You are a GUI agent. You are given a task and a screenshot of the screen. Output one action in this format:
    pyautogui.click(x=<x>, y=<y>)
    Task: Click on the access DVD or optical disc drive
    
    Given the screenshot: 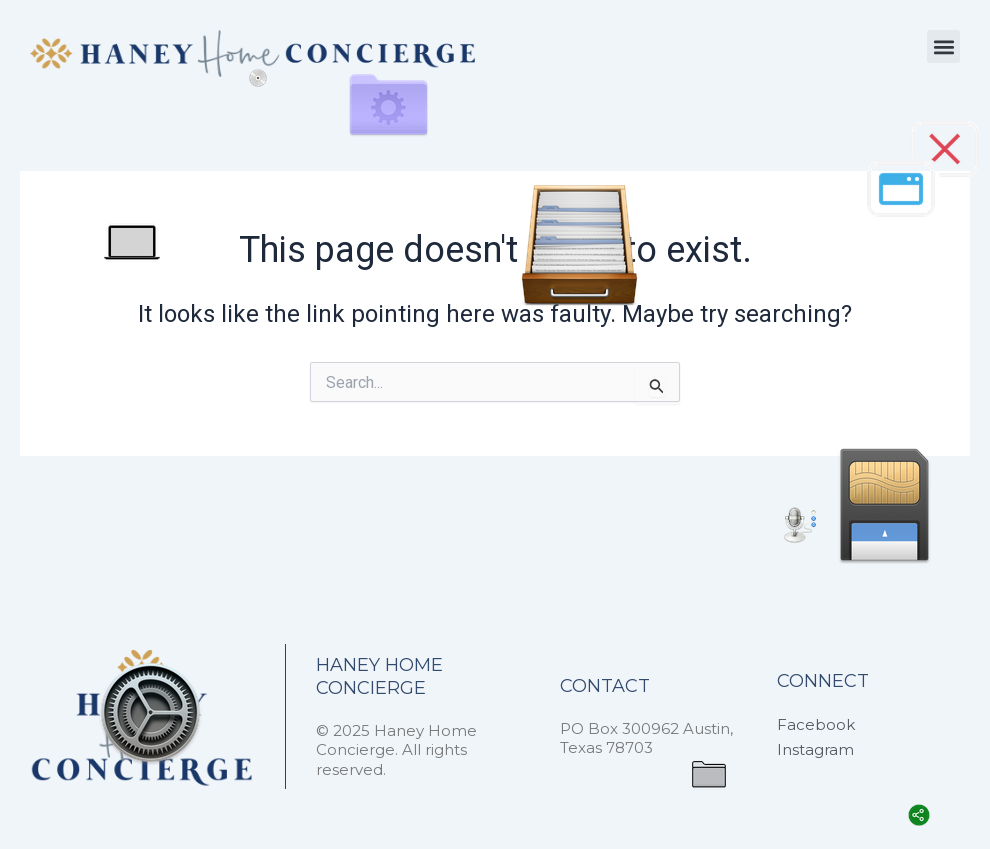 What is the action you would take?
    pyautogui.click(x=258, y=78)
    